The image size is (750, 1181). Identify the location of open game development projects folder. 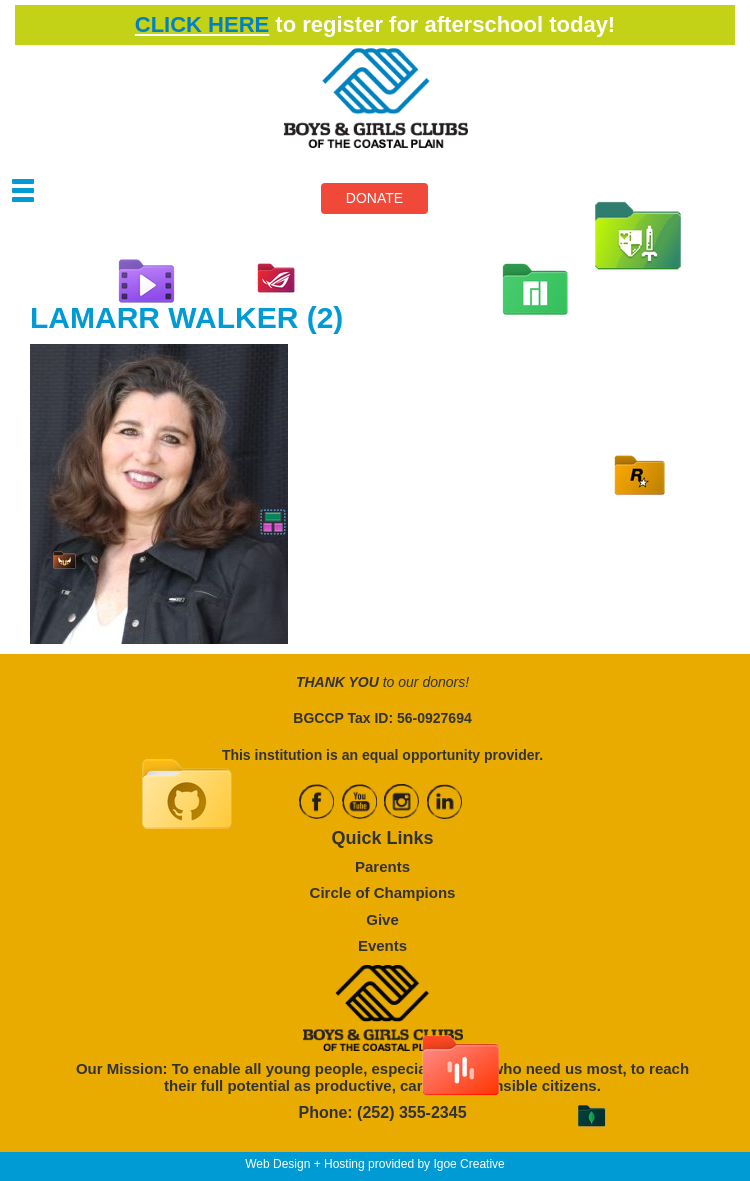
(638, 238).